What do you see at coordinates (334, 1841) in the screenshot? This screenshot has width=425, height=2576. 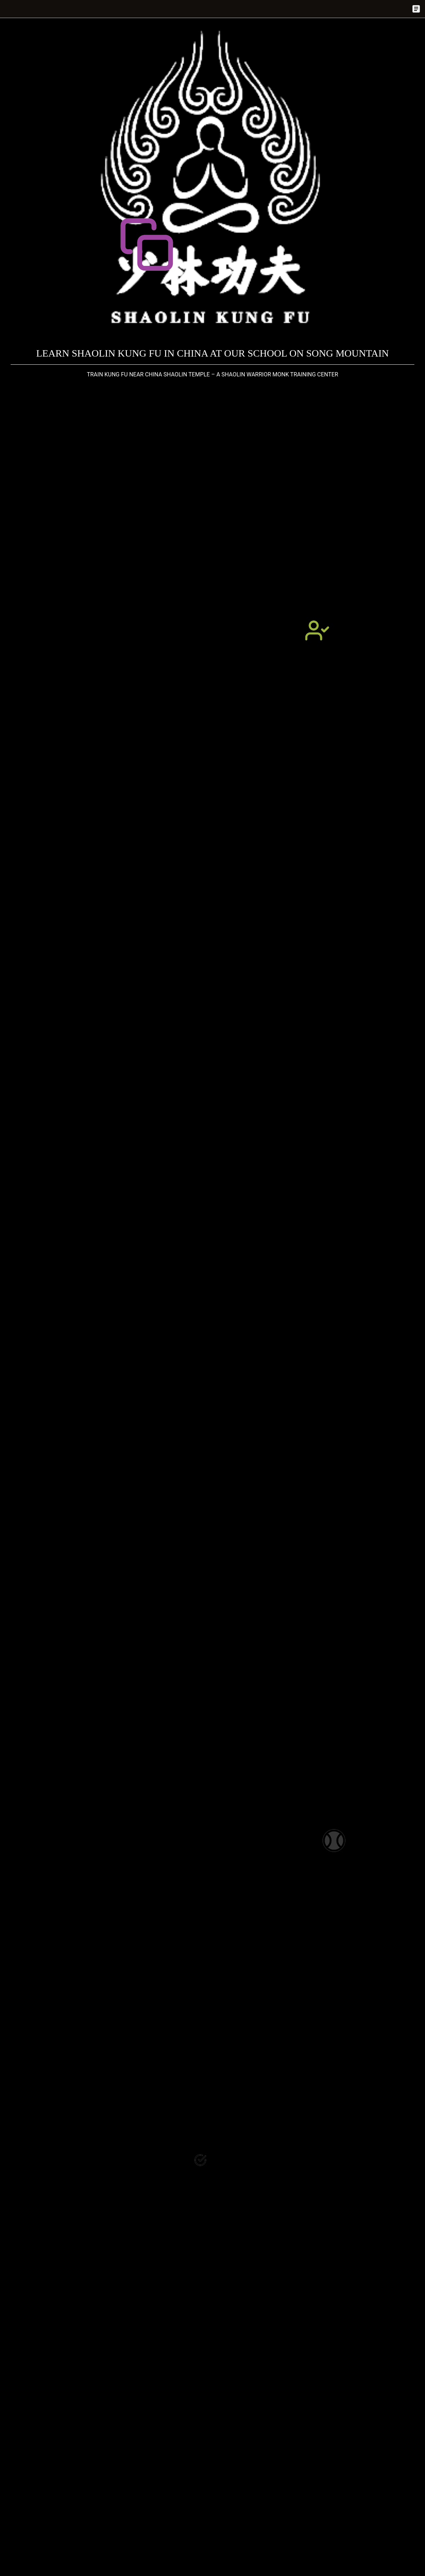 I see `access baseball scores and updates` at bounding box center [334, 1841].